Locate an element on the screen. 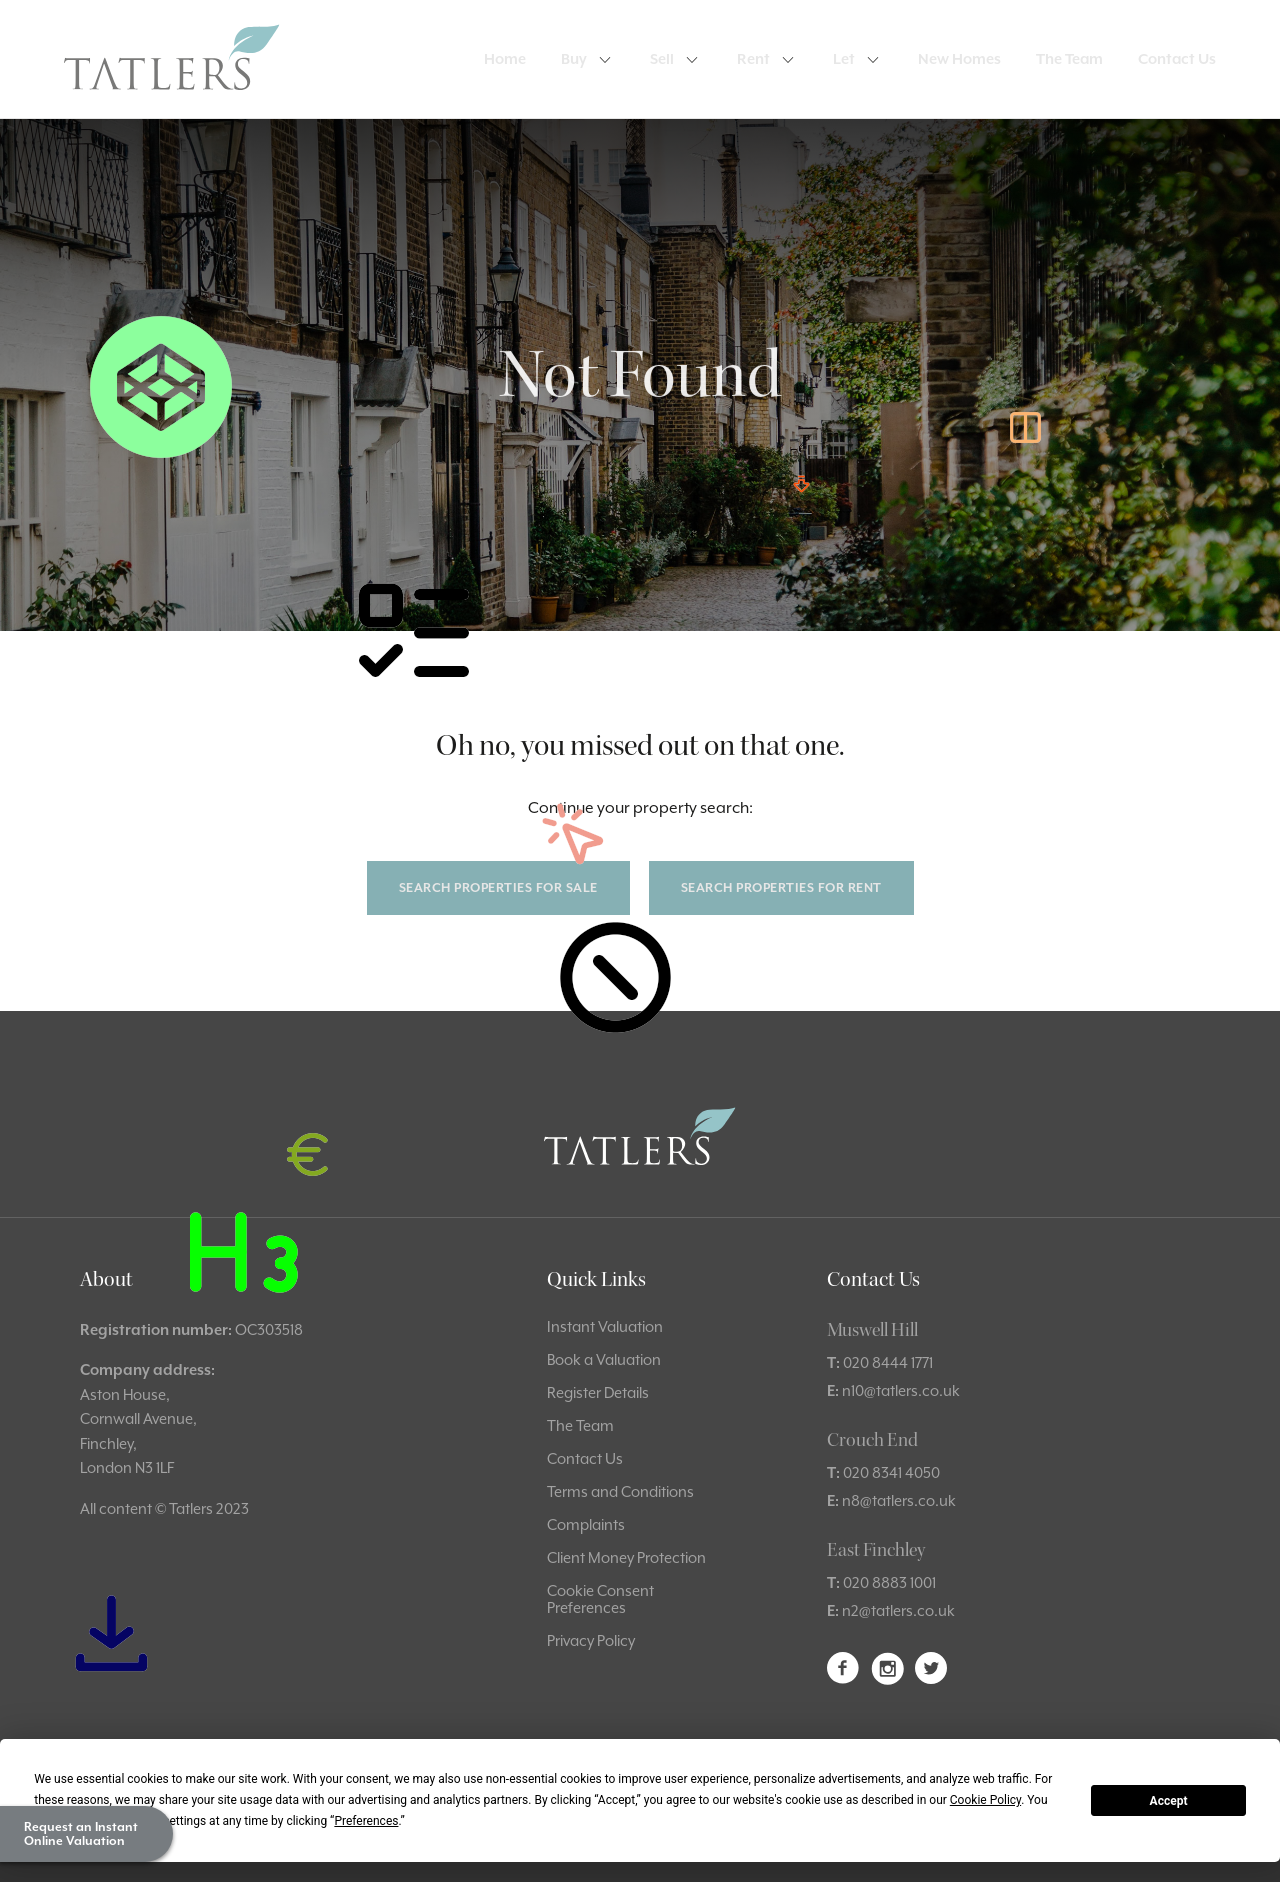 Image resolution: width=1280 pixels, height=1882 pixels. view your to-do list is located at coordinates (414, 633).